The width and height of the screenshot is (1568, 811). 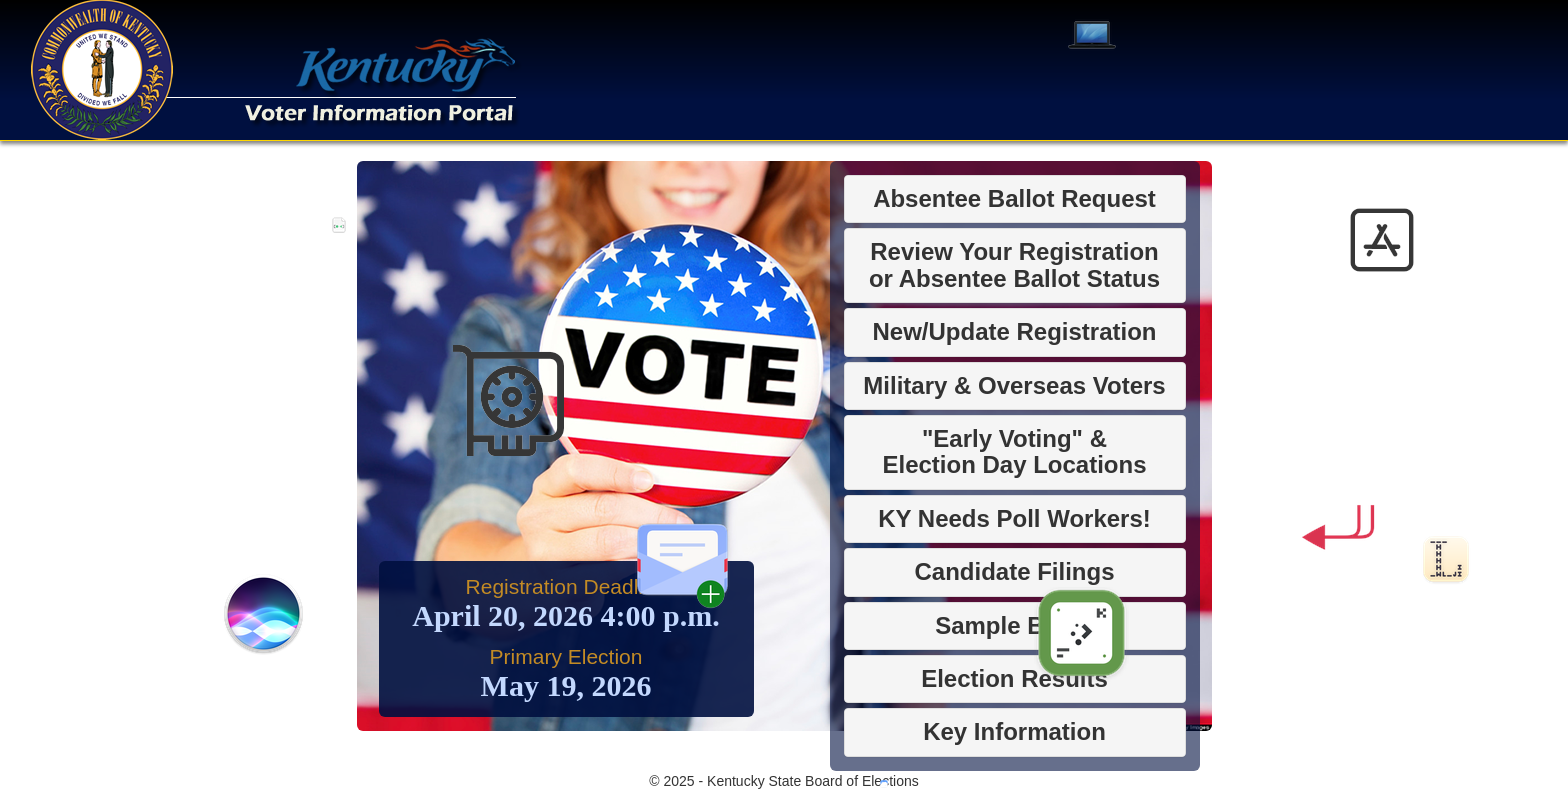 I want to click on view graphics card information, so click(x=508, y=400).